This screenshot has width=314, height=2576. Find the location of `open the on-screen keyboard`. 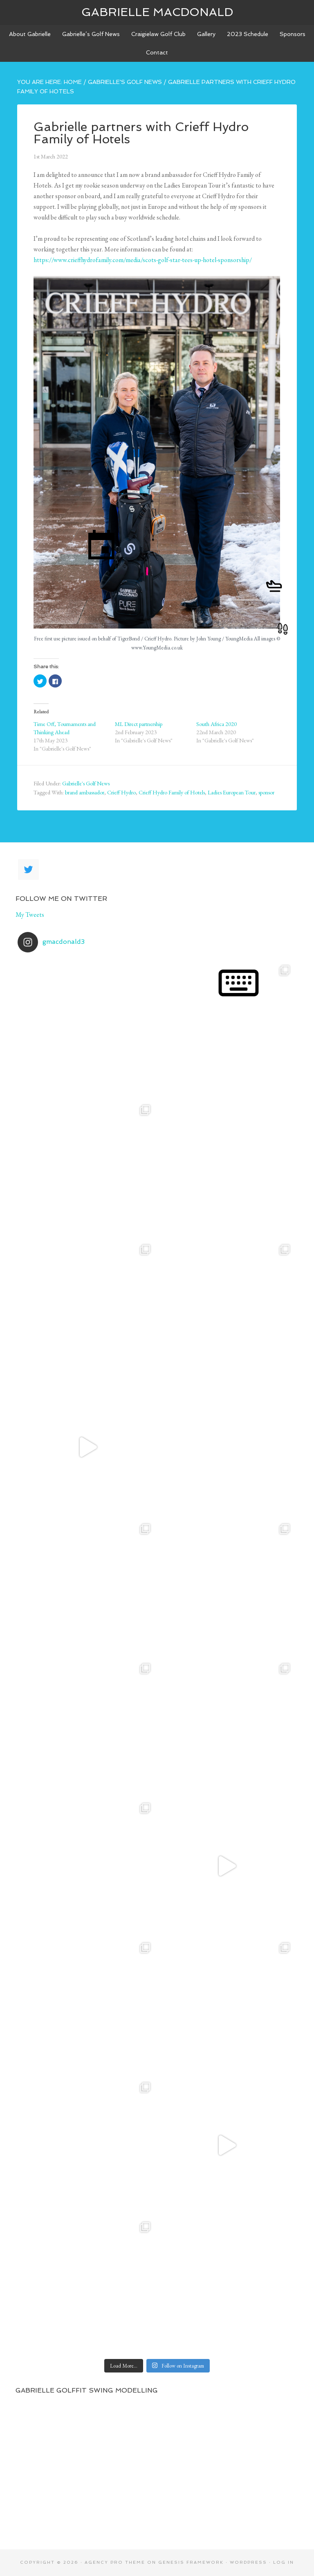

open the on-screen keyboard is located at coordinates (238, 983).